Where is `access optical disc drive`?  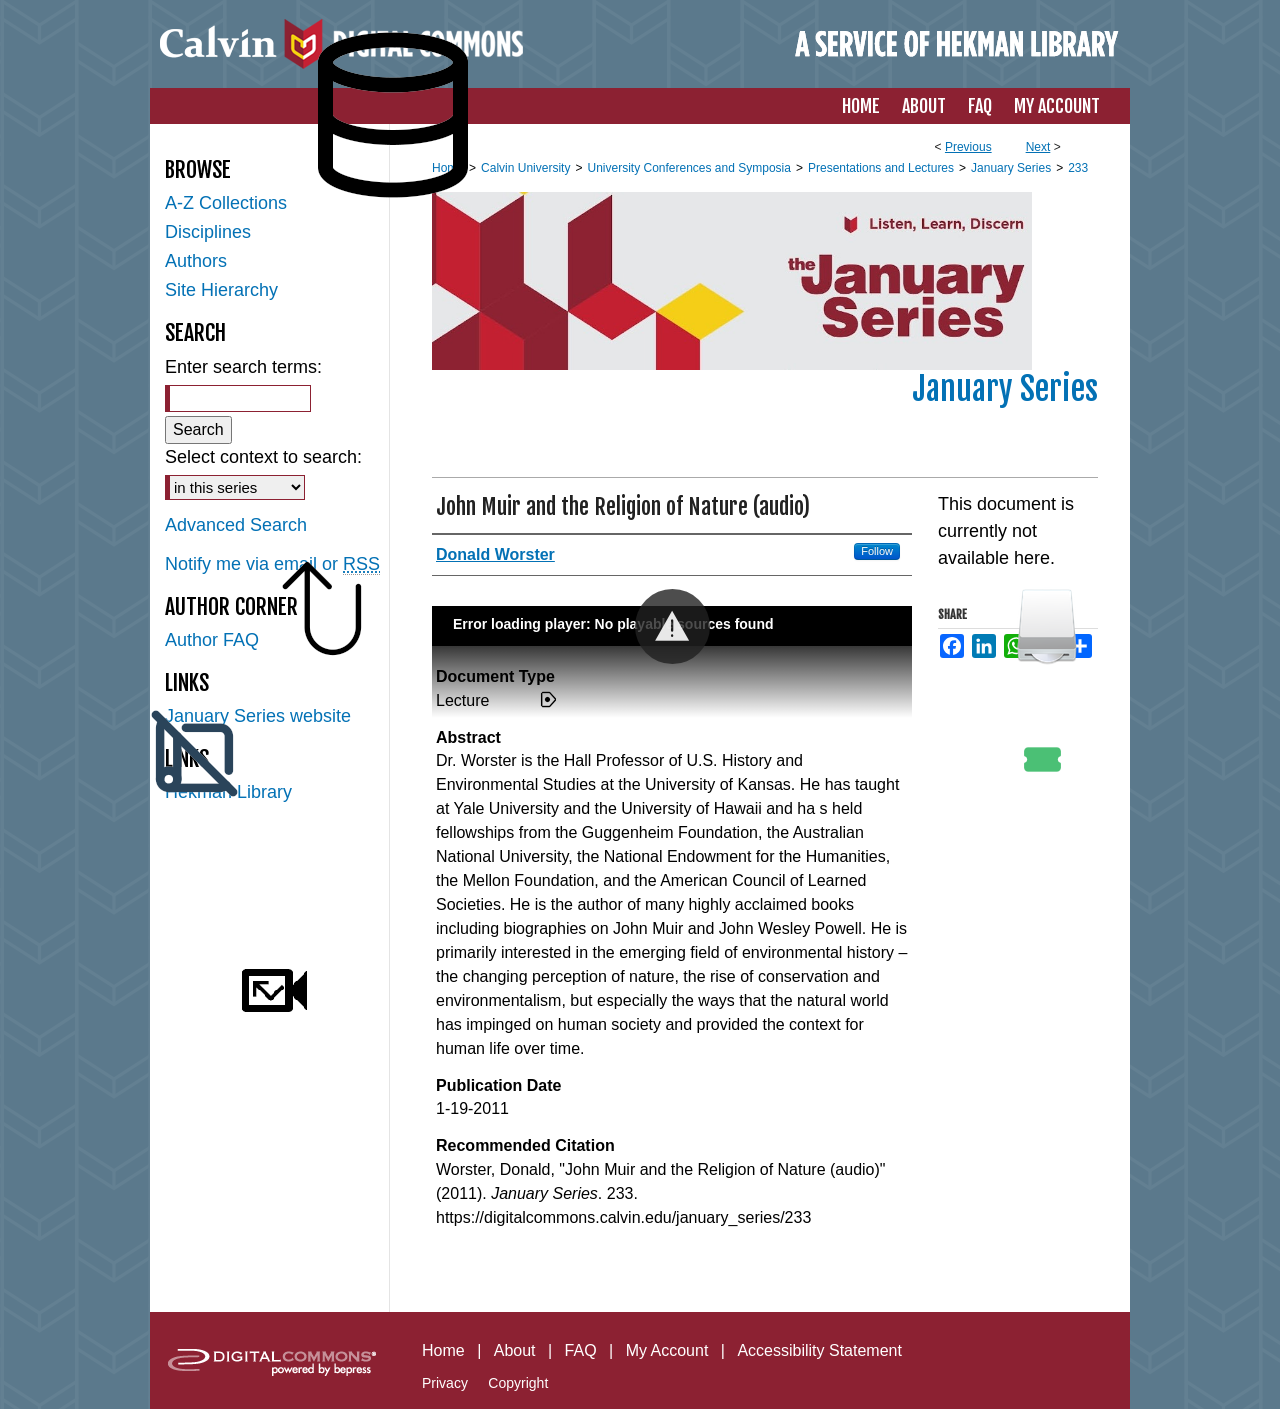
access optical disc drive is located at coordinates (1045, 627).